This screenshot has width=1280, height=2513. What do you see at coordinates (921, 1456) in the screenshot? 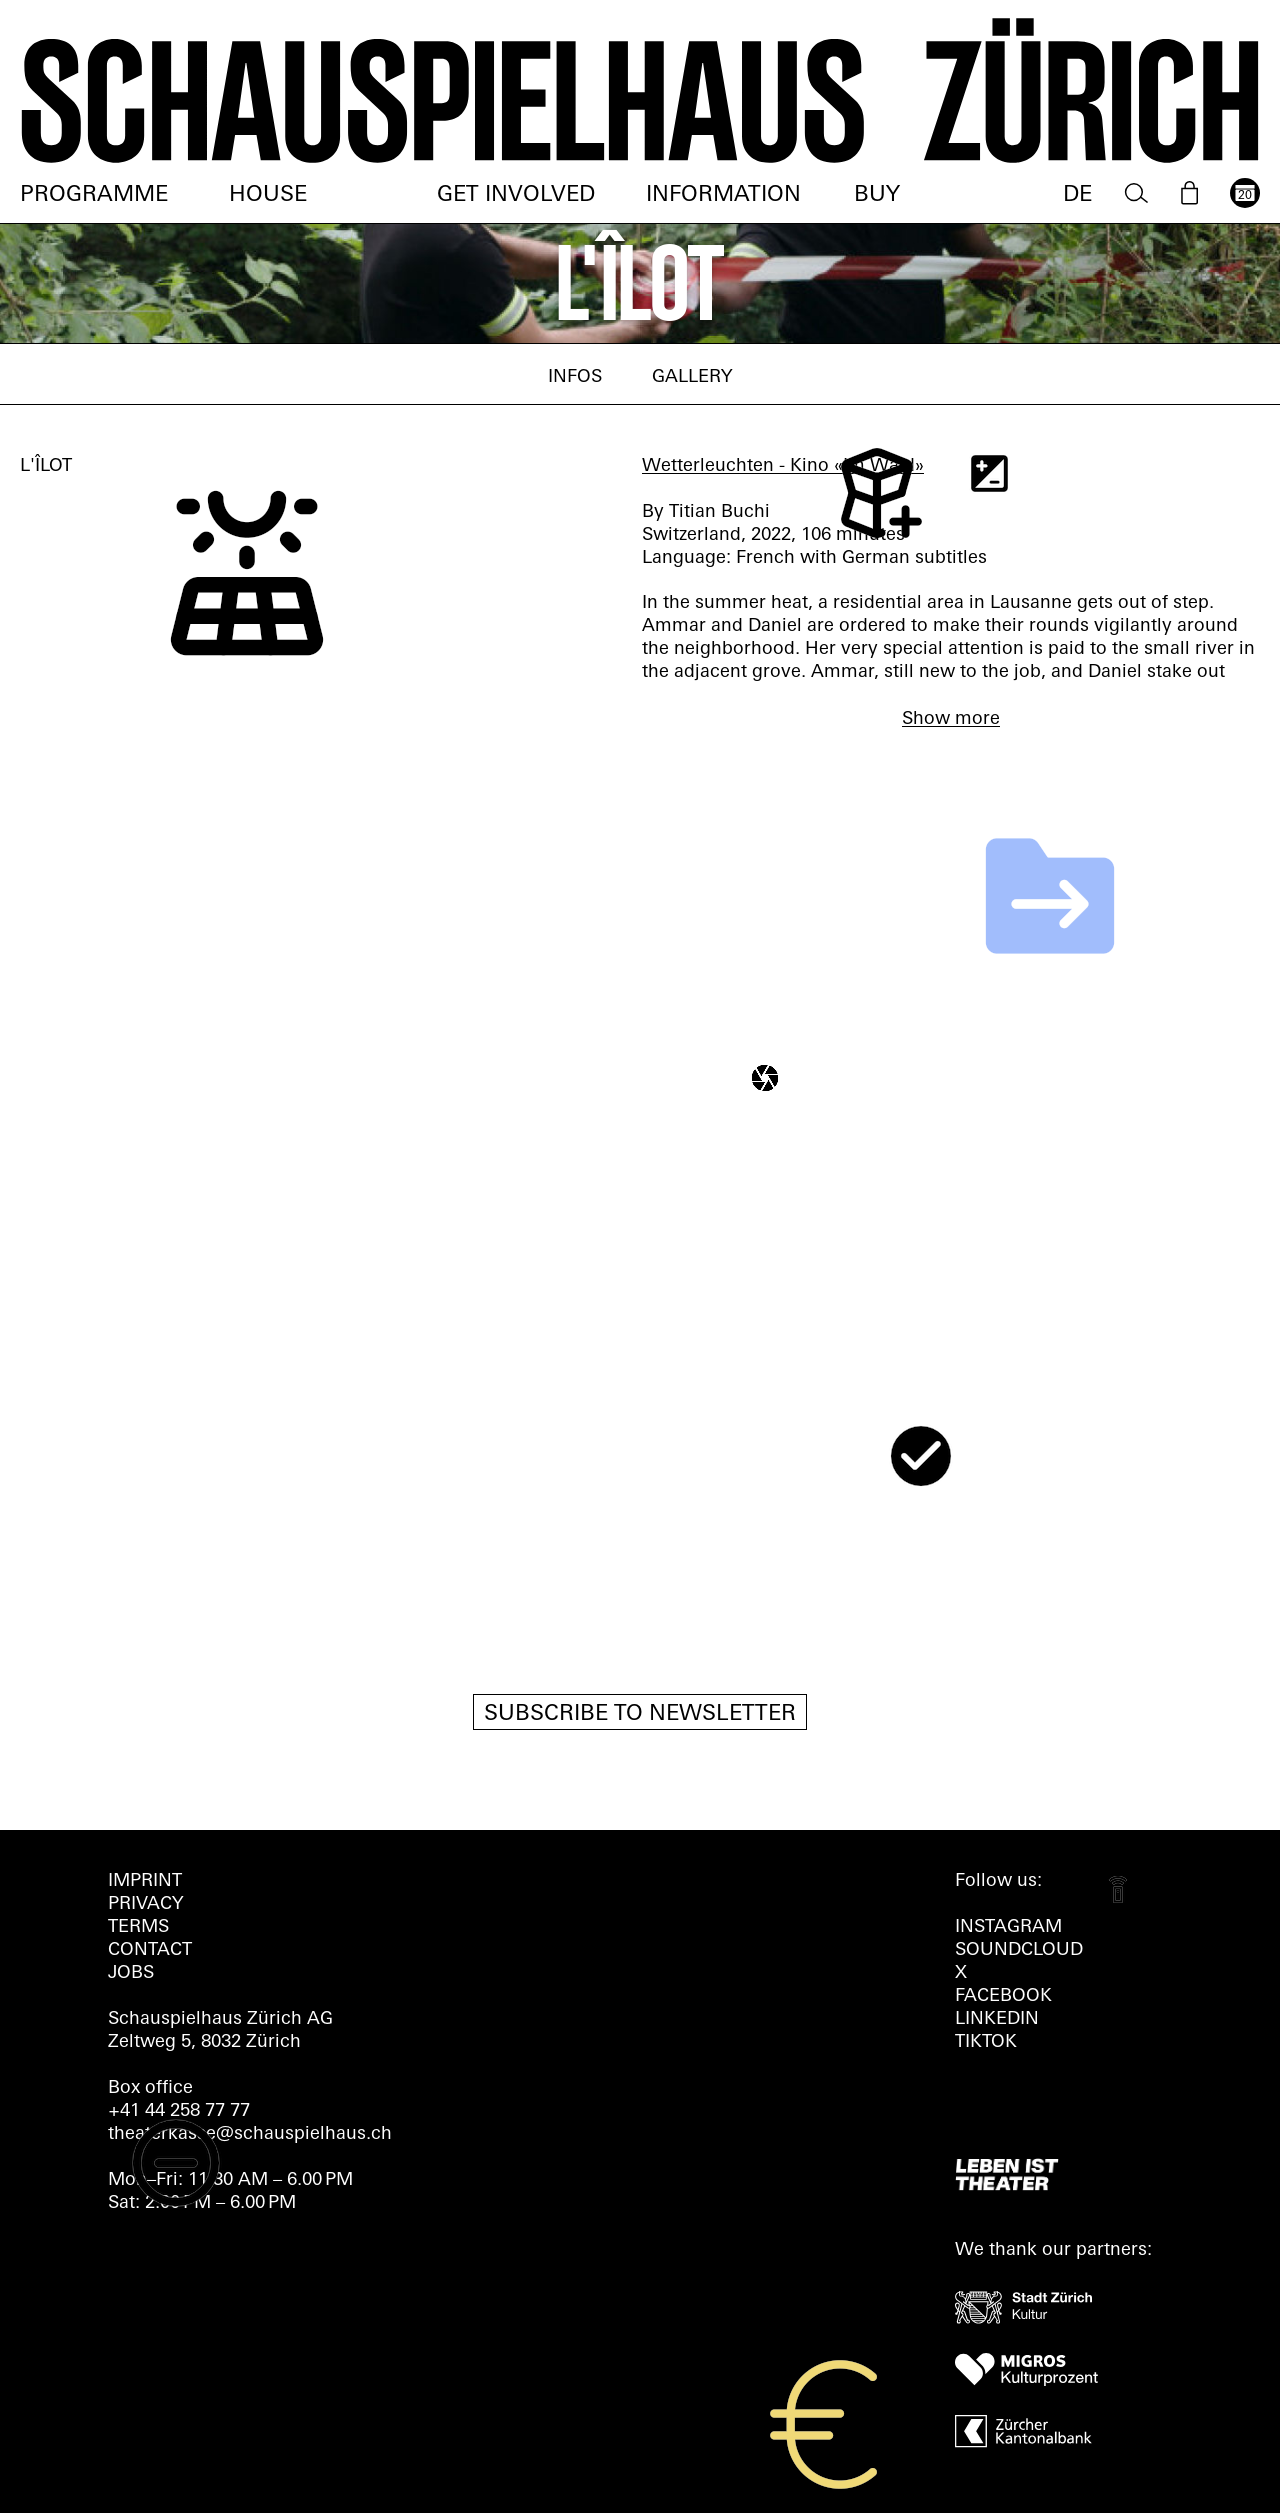
I see `indicates a completed or successful action` at bounding box center [921, 1456].